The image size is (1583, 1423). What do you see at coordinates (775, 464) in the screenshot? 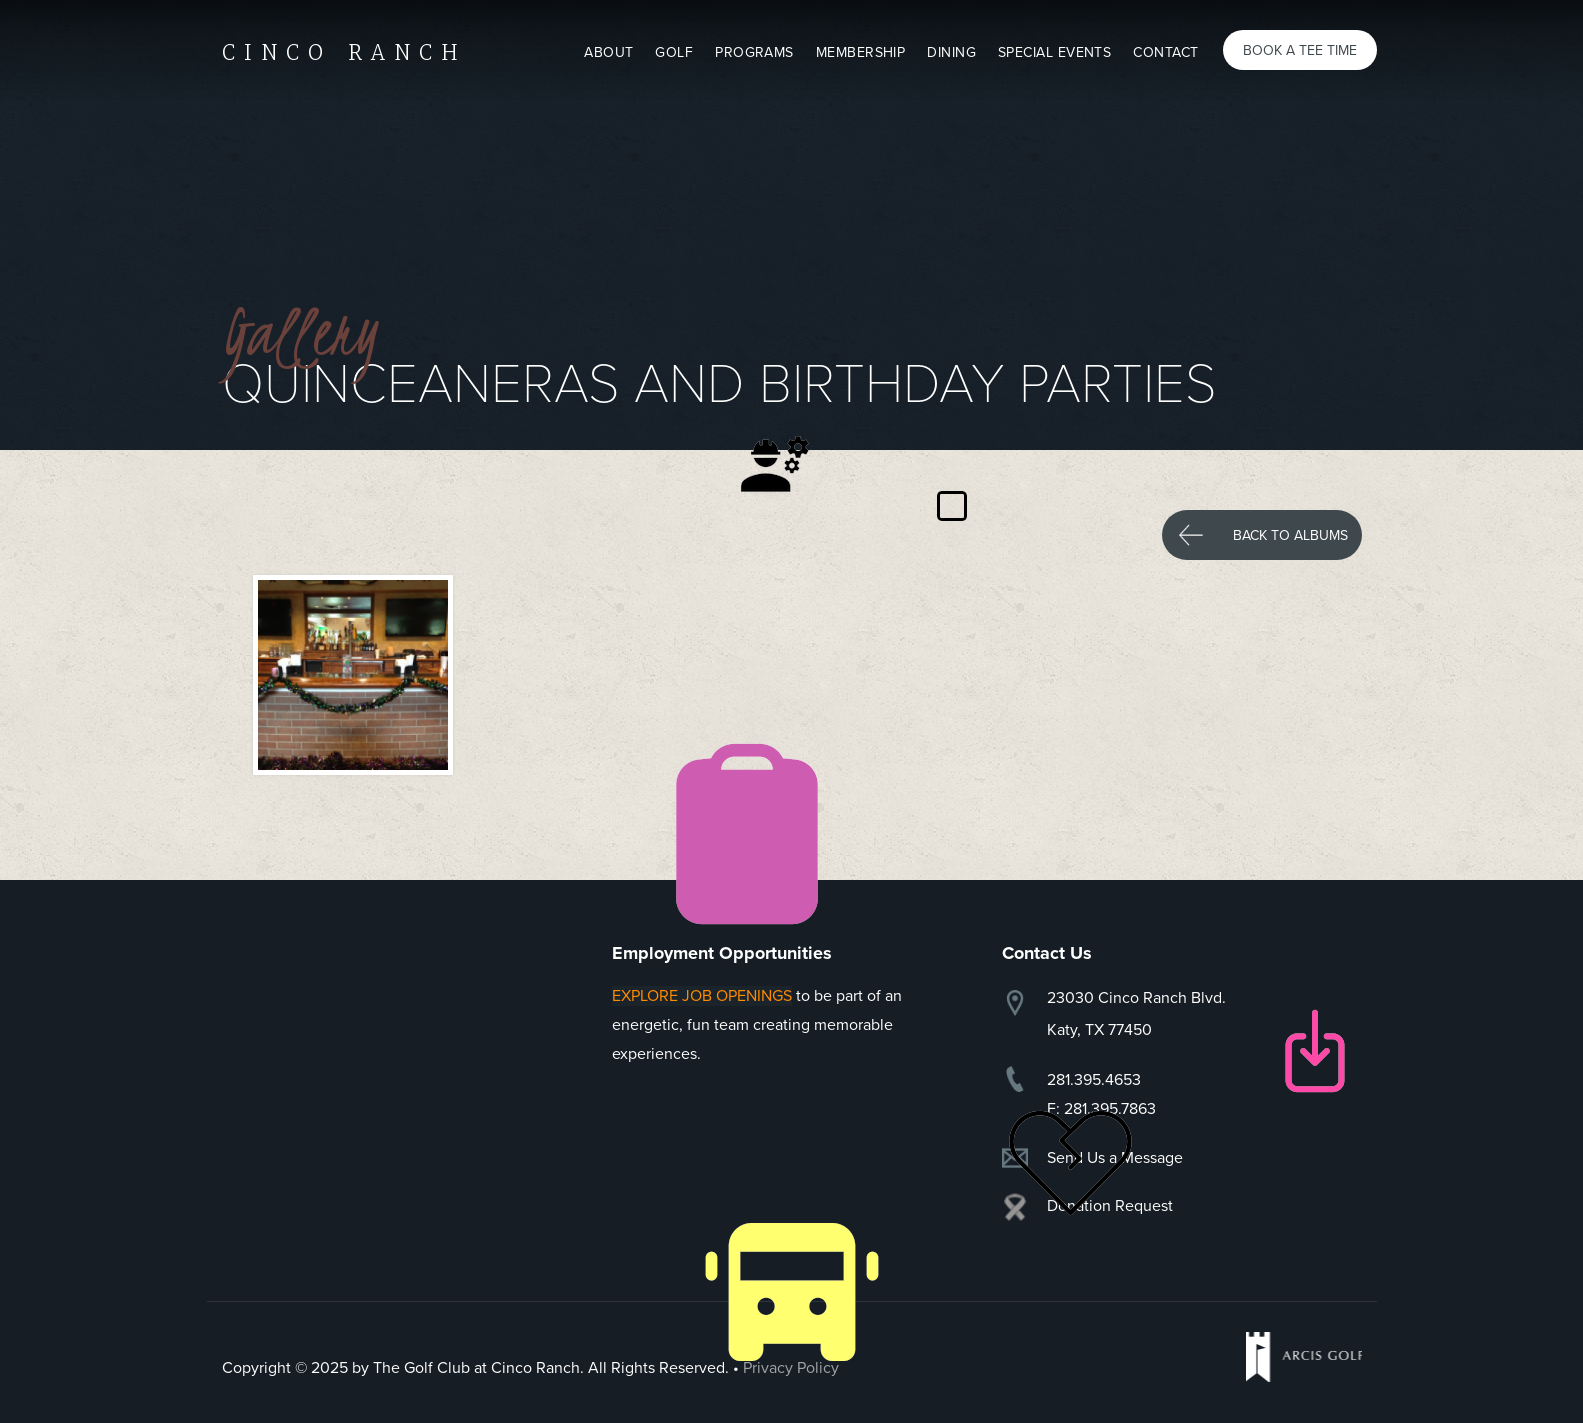
I see `access engineering or technical settings` at bounding box center [775, 464].